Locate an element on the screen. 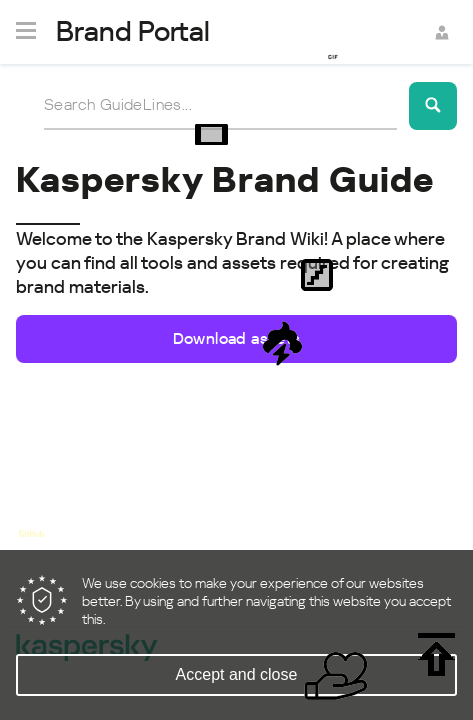 This screenshot has height=720, width=473. donate or make a charitable contribution is located at coordinates (338, 677).